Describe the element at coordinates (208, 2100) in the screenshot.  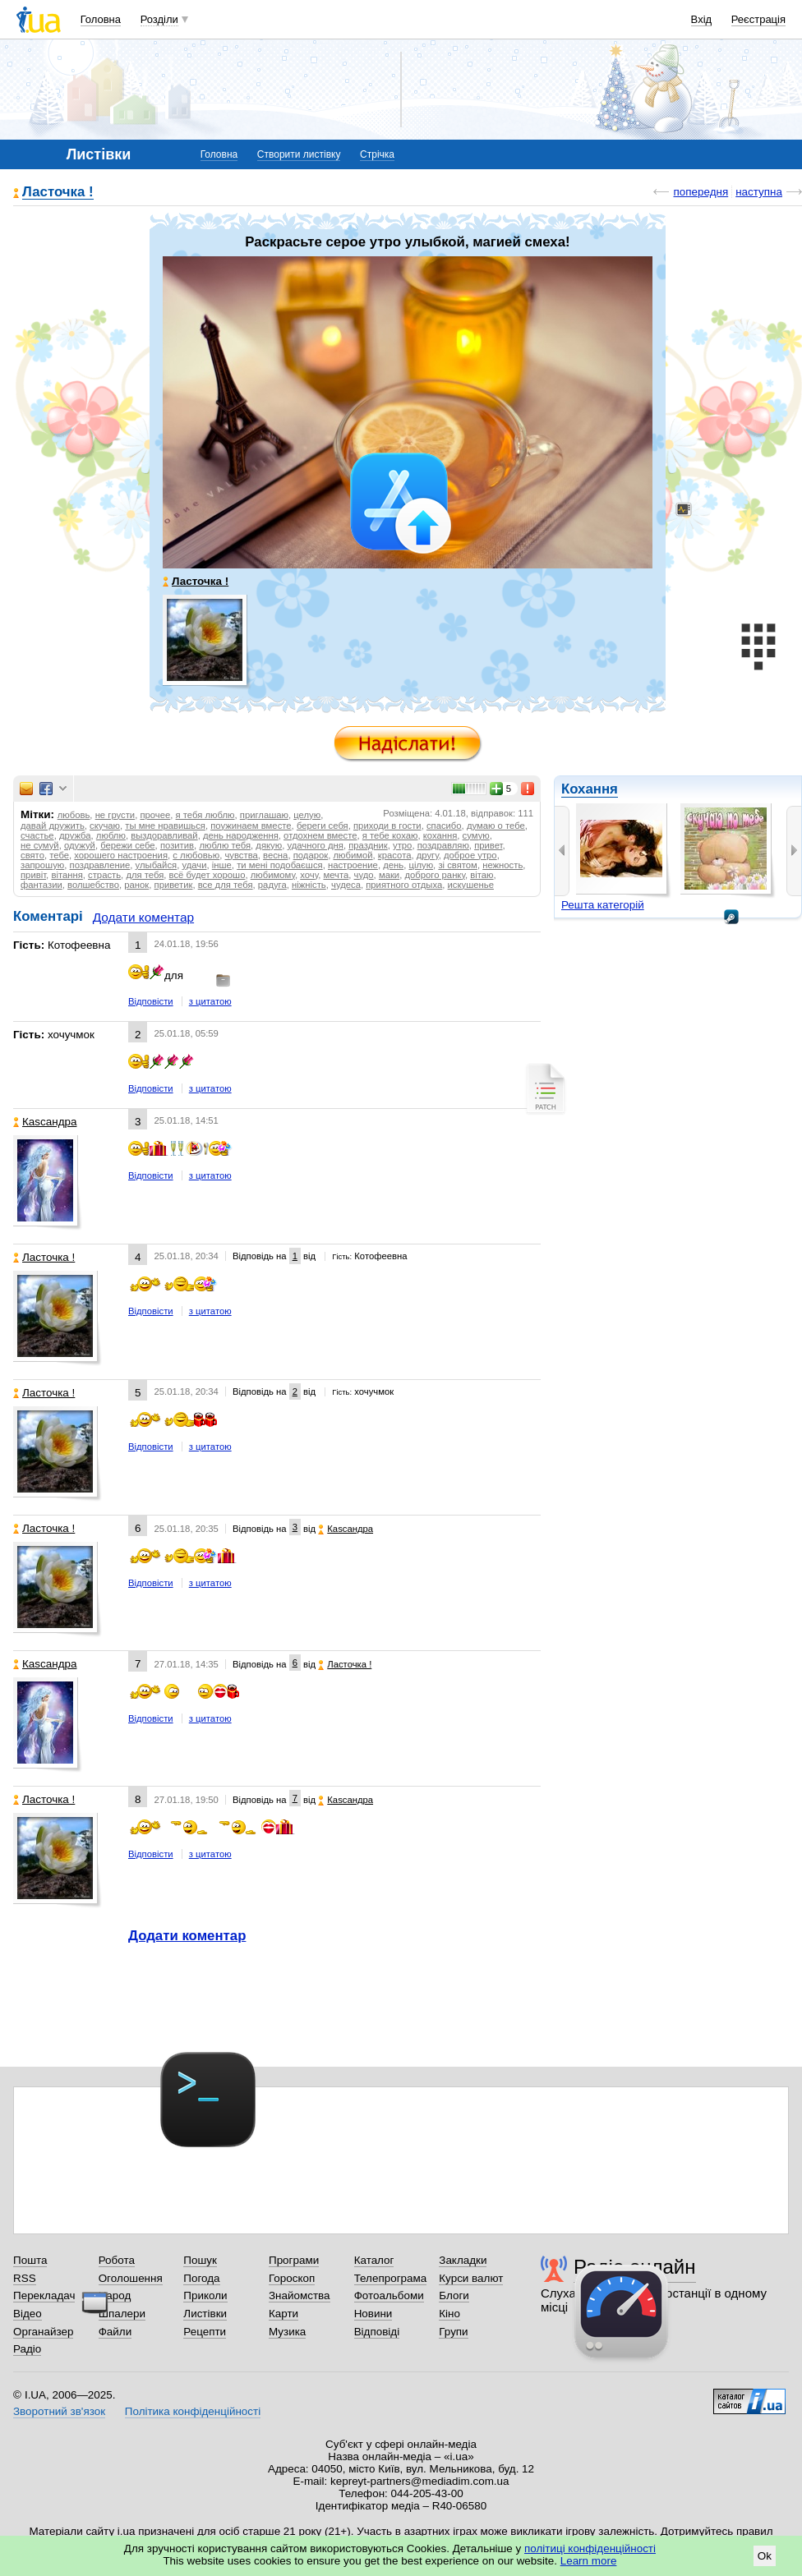
I see `open terminal application` at that location.